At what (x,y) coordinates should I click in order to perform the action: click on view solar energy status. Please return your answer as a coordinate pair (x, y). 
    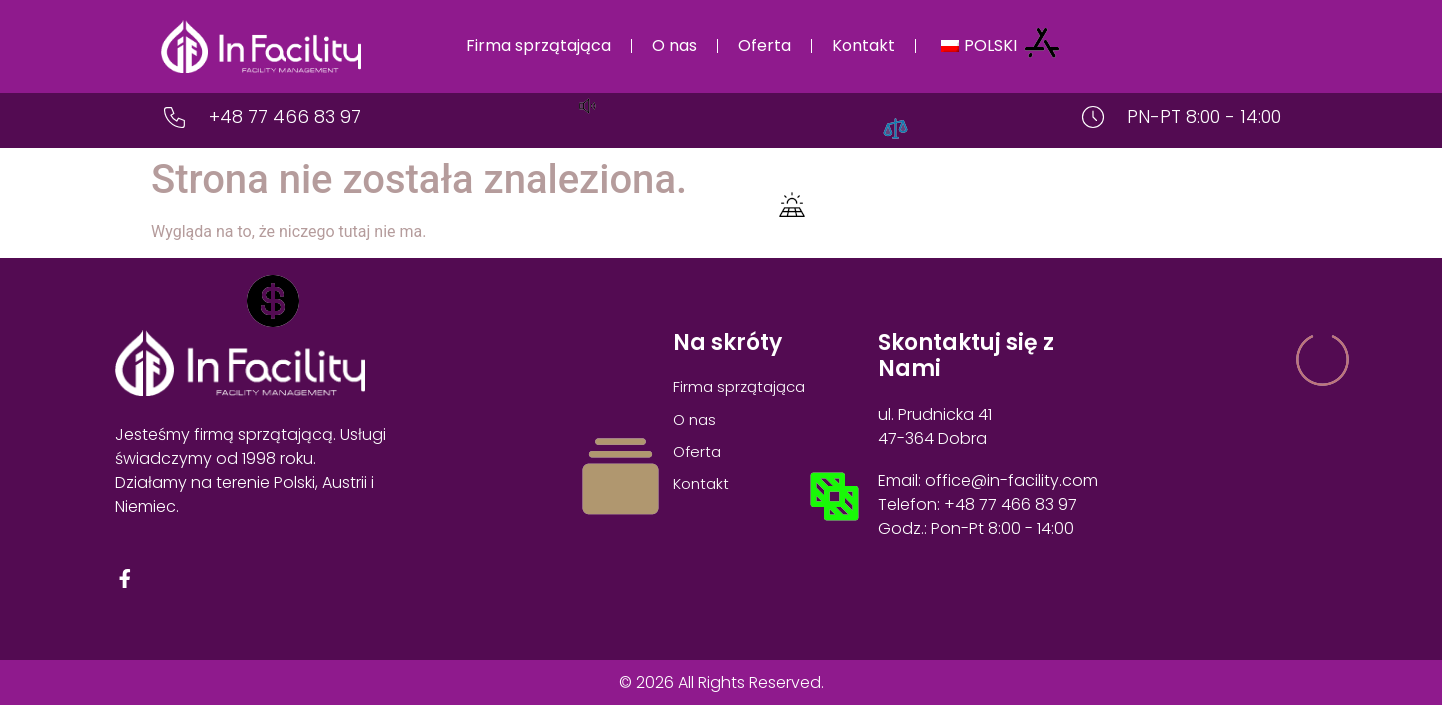
    Looking at the image, I should click on (792, 206).